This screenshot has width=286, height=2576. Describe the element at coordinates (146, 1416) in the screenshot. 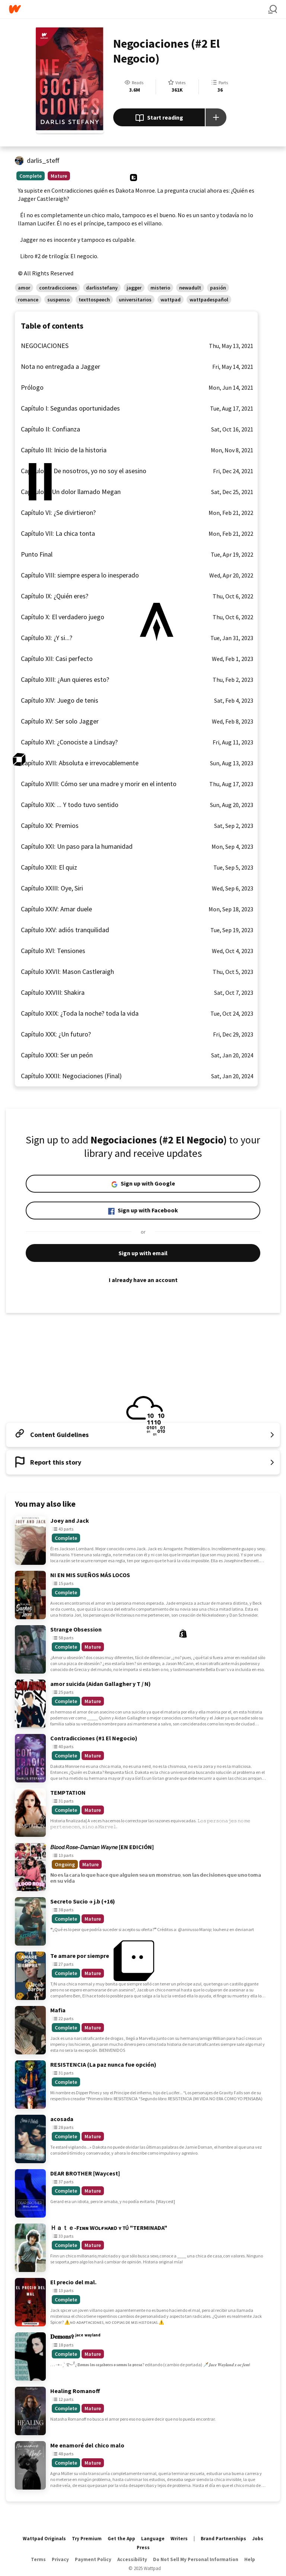

I see `visit tryhackme cybersecurity learning platform` at that location.